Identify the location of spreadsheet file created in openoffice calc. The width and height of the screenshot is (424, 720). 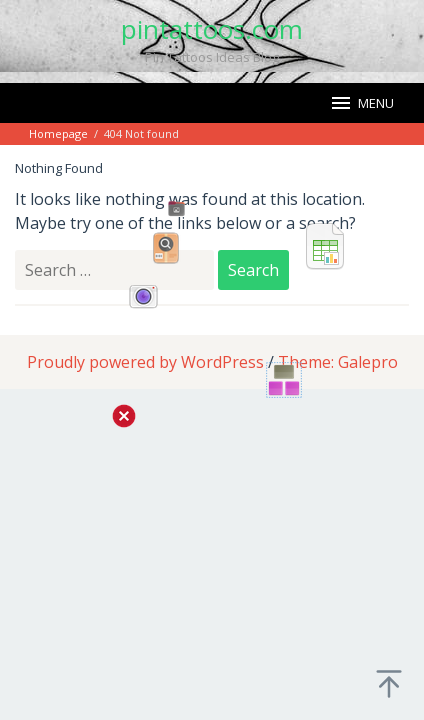
(325, 246).